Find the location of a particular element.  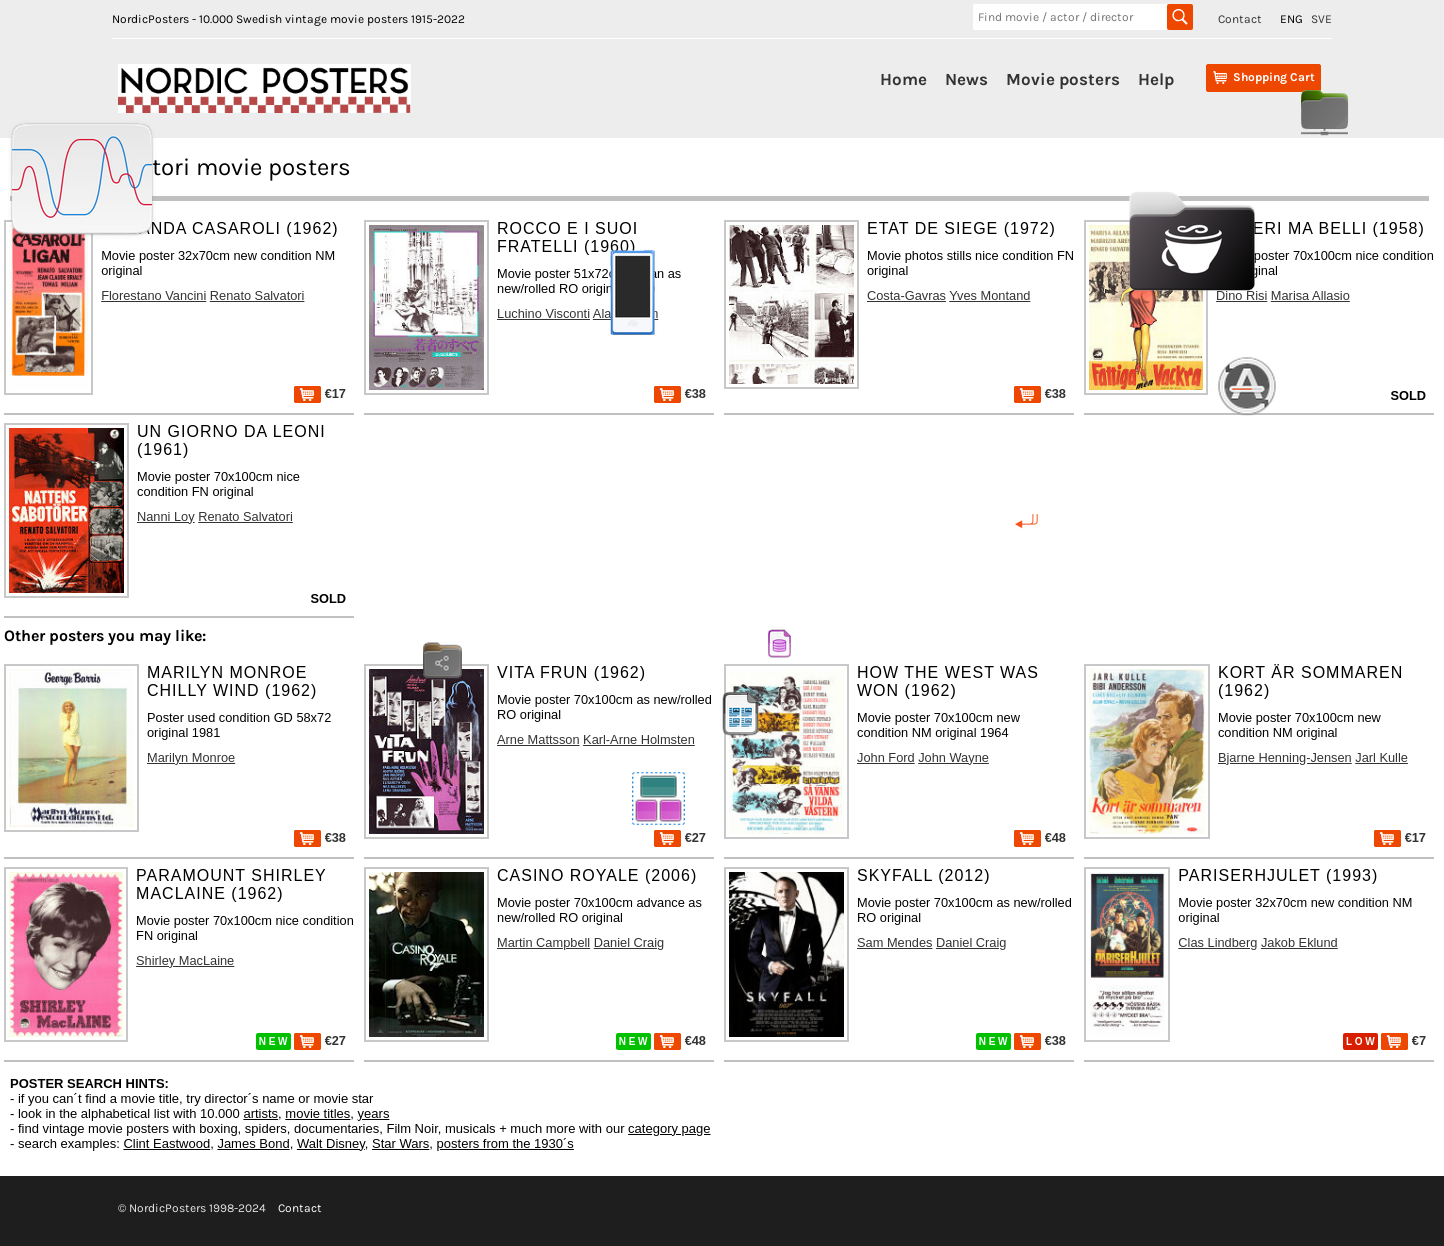

select all items in the current view is located at coordinates (658, 798).